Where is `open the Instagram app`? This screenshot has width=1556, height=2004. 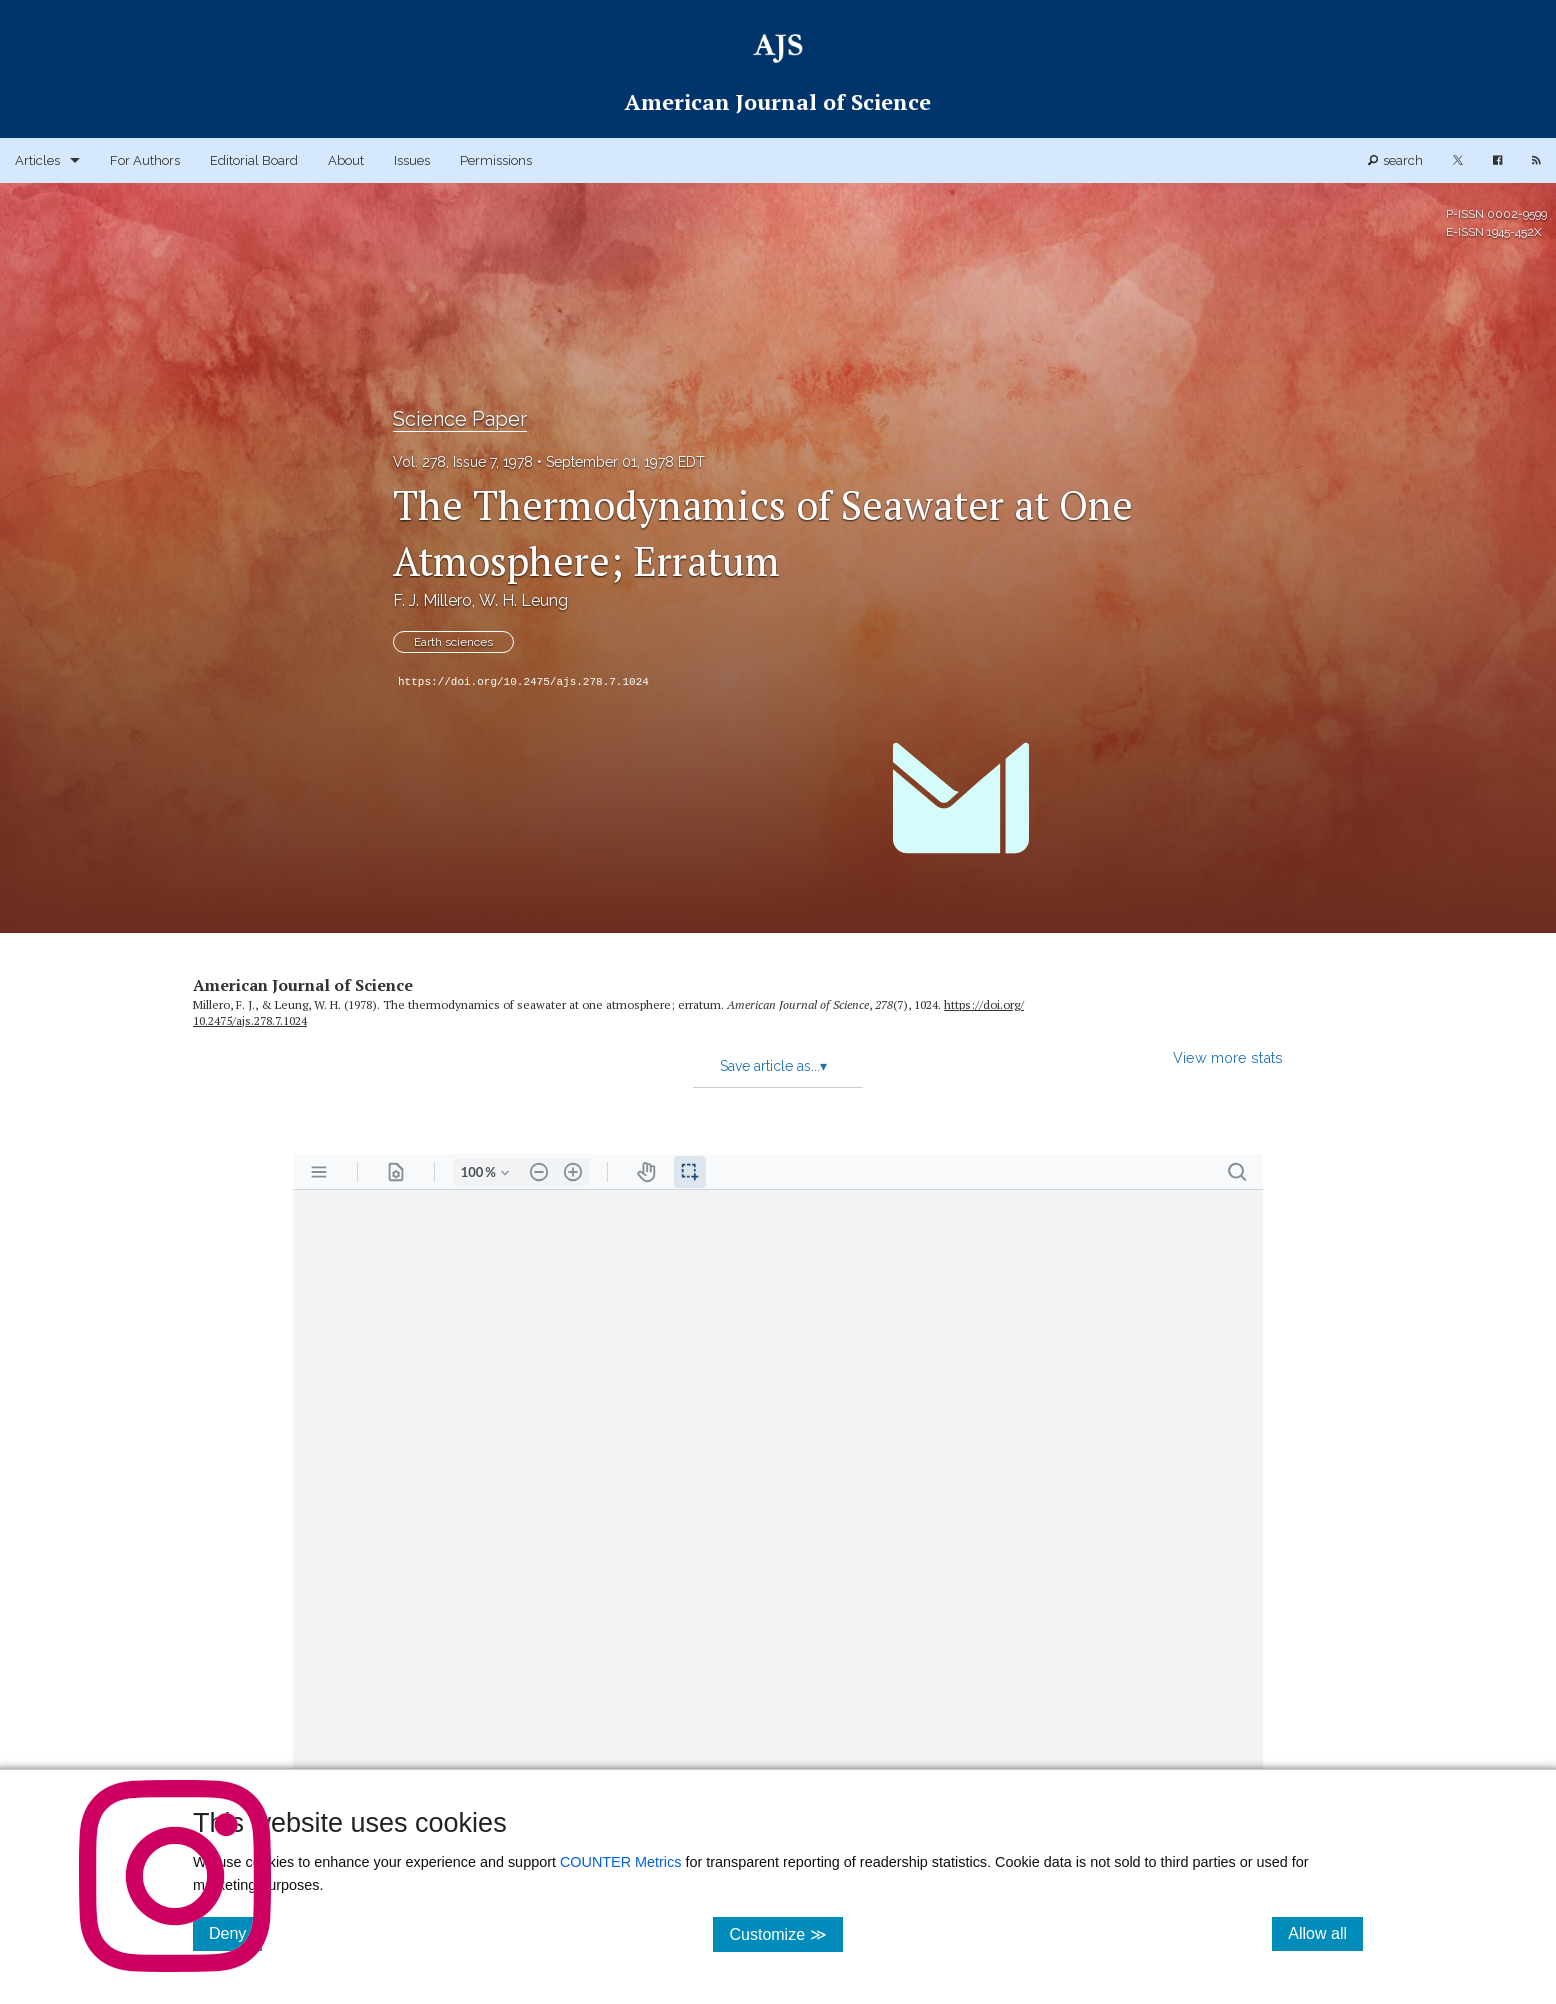
open the Instagram app is located at coordinates (175, 1876).